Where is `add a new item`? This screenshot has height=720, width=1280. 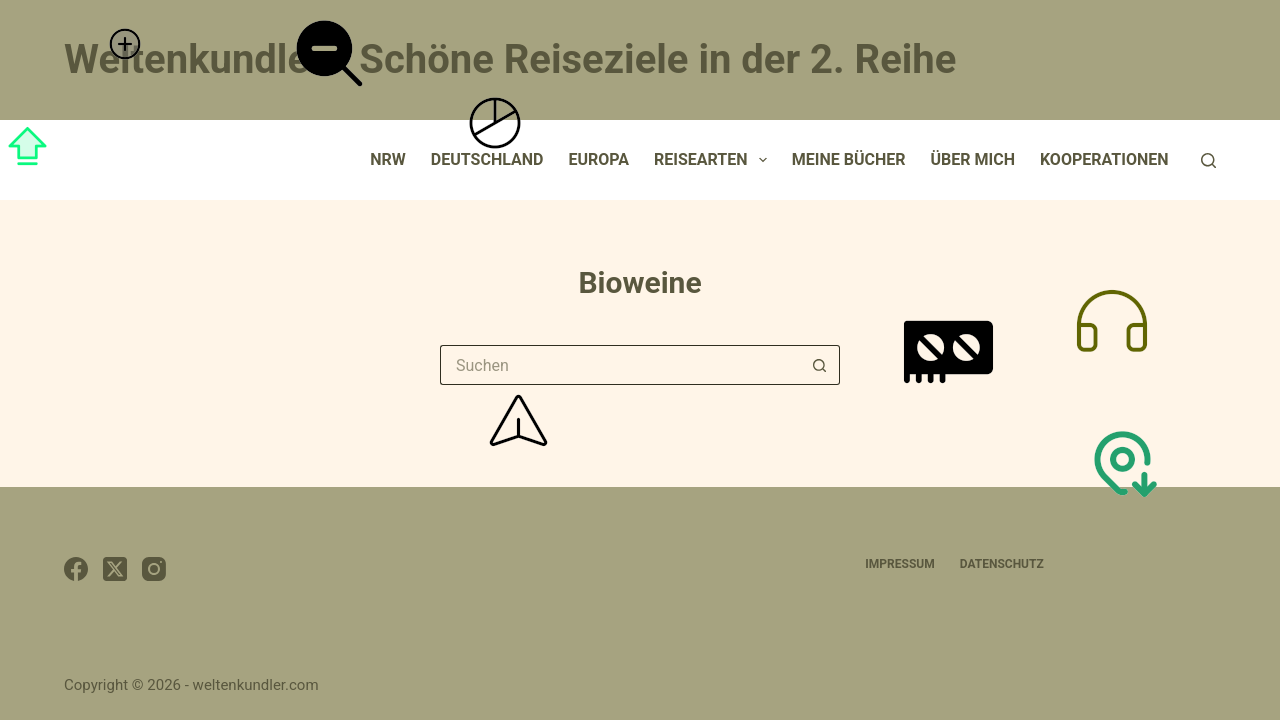 add a new item is located at coordinates (125, 44).